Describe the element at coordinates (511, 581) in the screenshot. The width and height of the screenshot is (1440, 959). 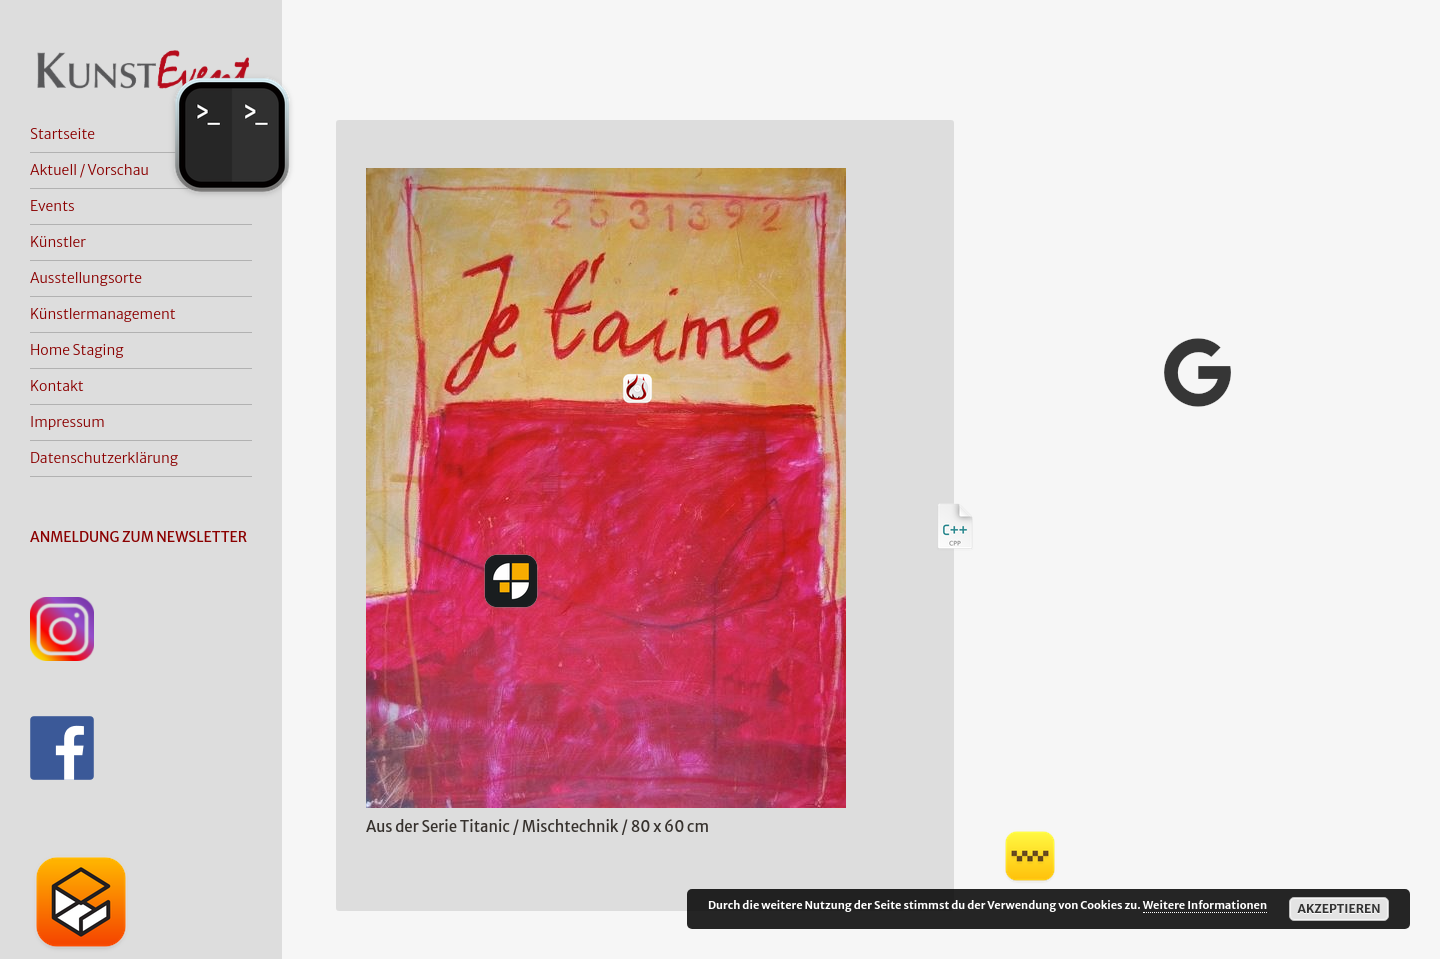
I see `launch shapez 2 game` at that location.